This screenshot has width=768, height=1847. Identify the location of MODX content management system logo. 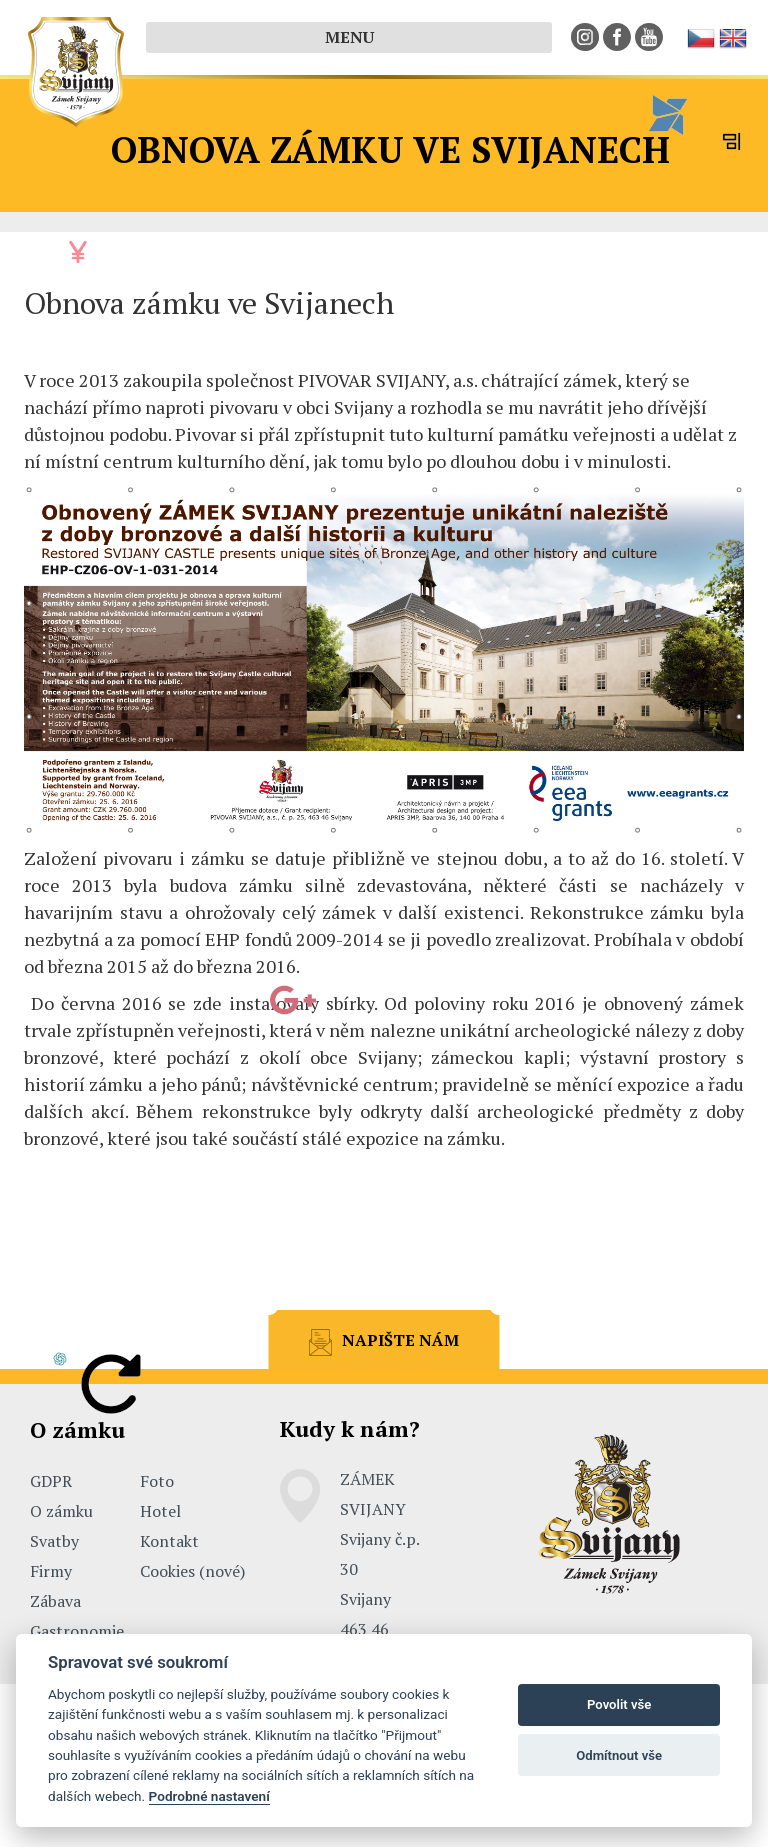
(668, 115).